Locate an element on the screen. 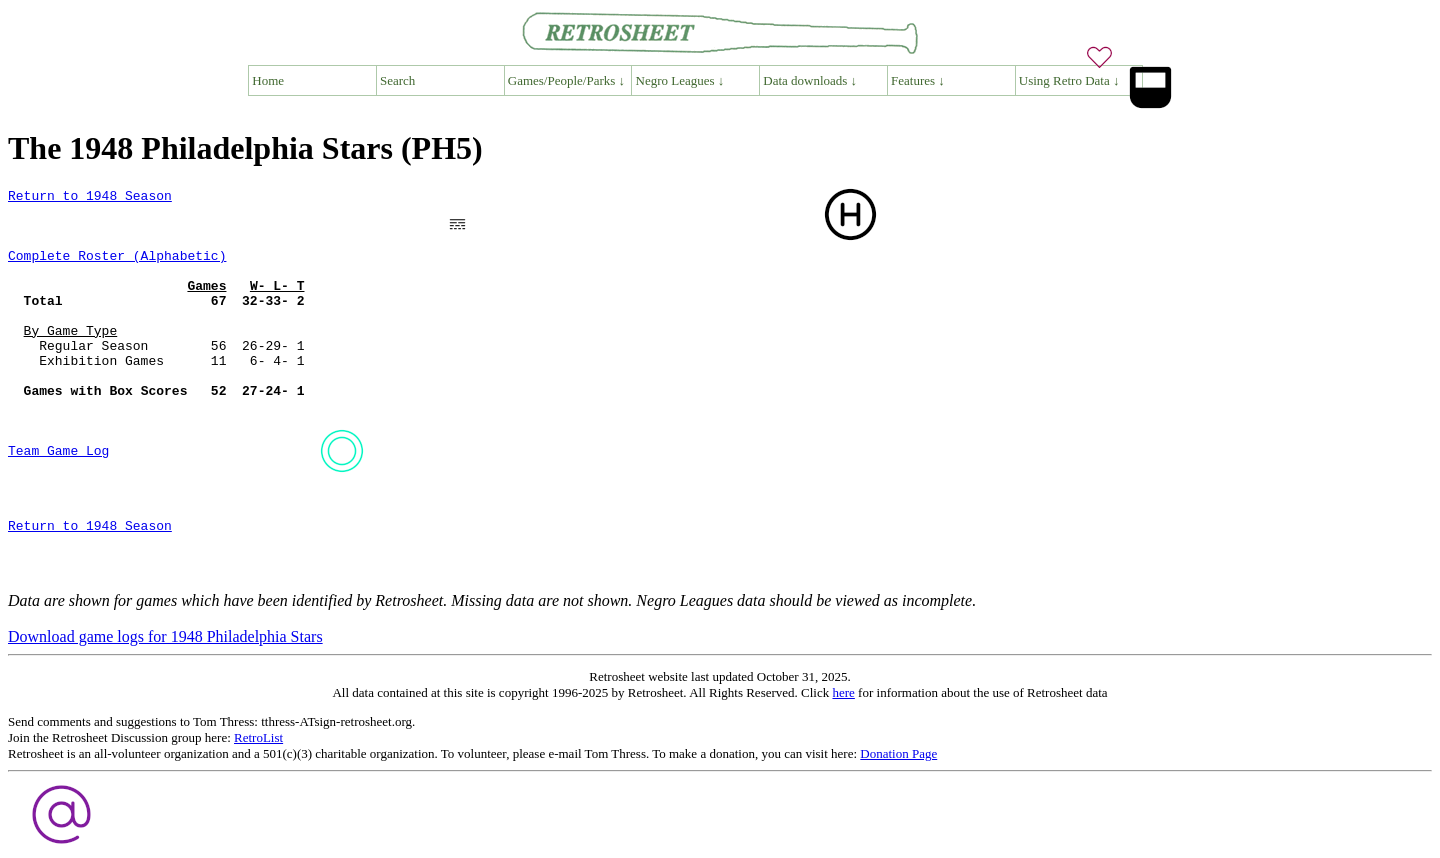 This screenshot has width=1440, height=858. add to favorites is located at coordinates (1099, 56).